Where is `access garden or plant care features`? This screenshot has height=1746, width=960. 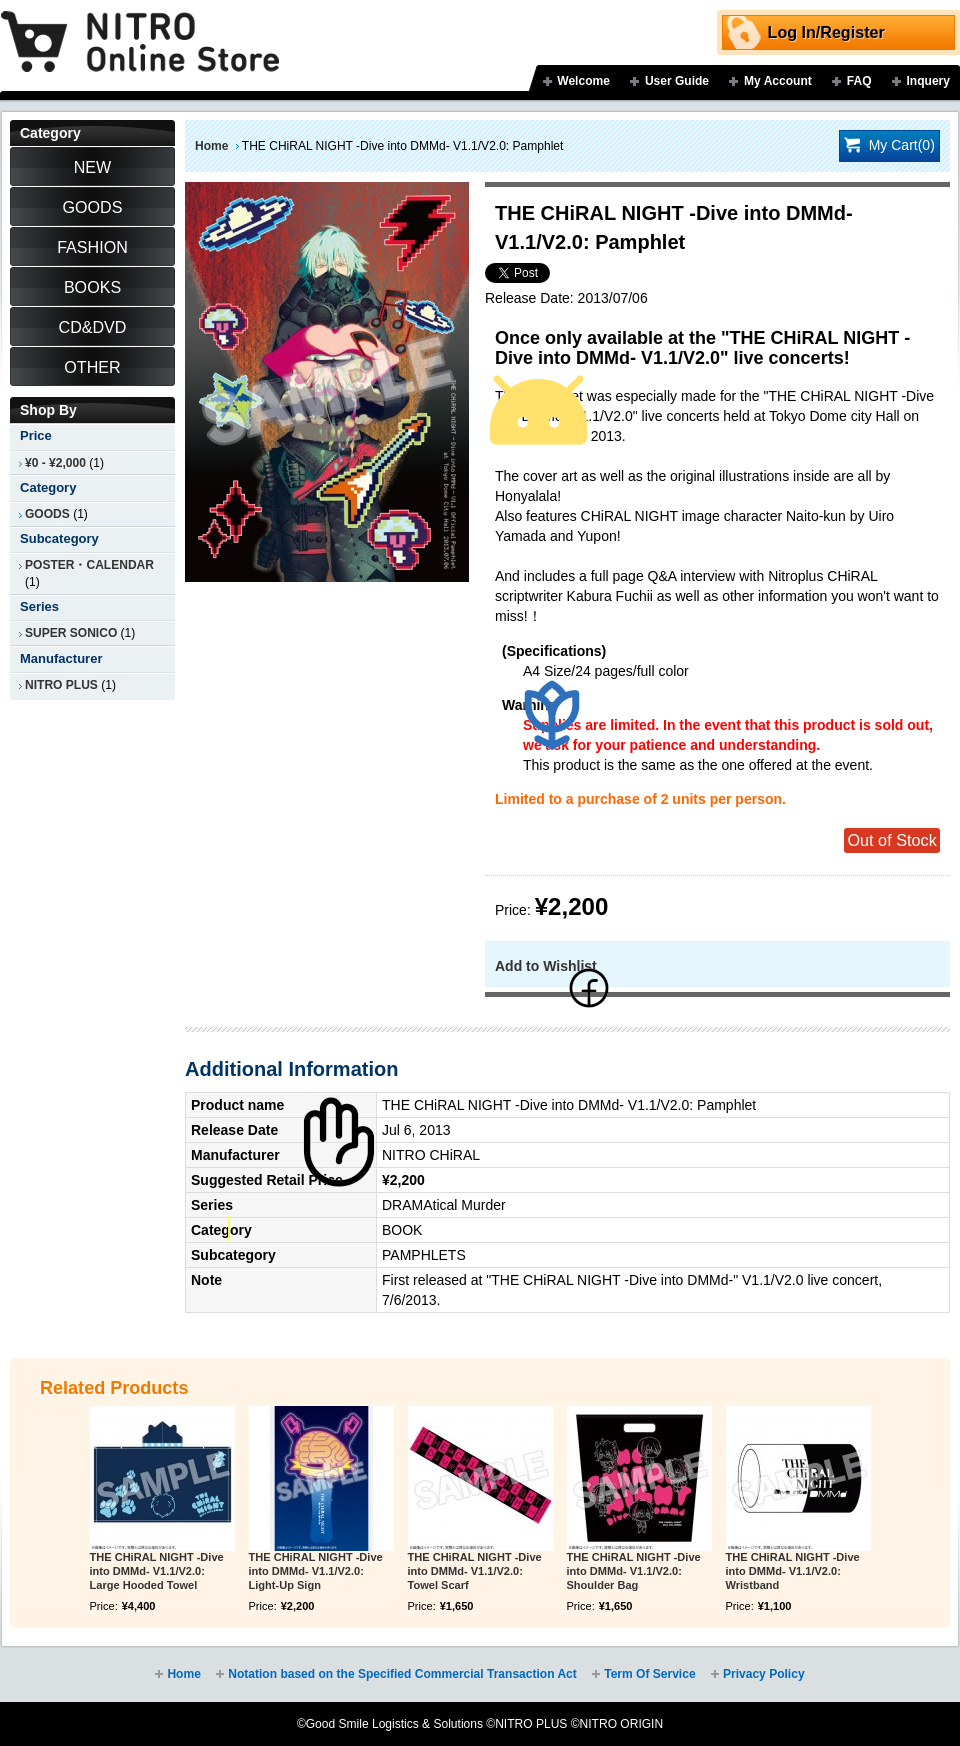
access garden or plant care features is located at coordinates (552, 715).